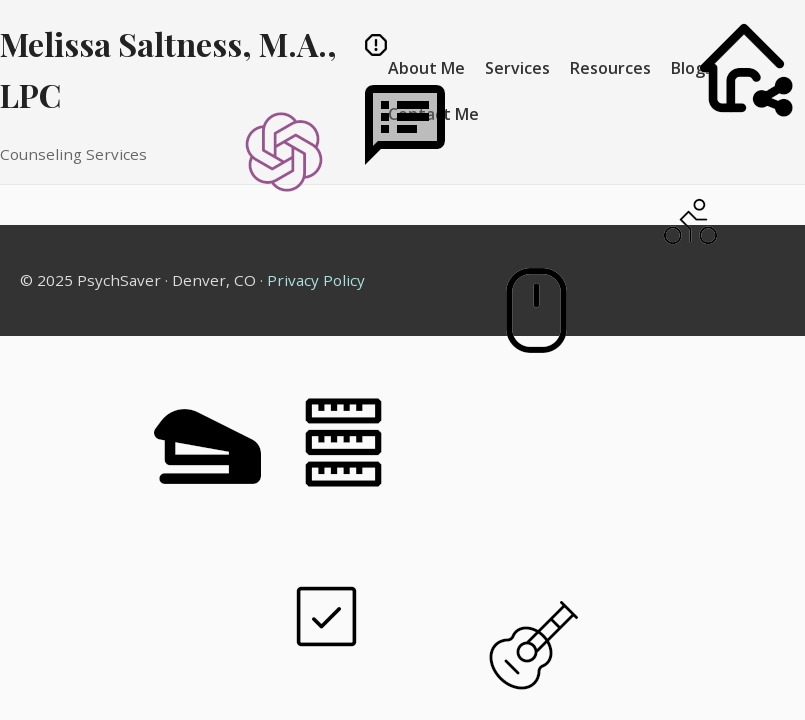  Describe the element at coordinates (326, 616) in the screenshot. I see `mark a task as complete` at that location.